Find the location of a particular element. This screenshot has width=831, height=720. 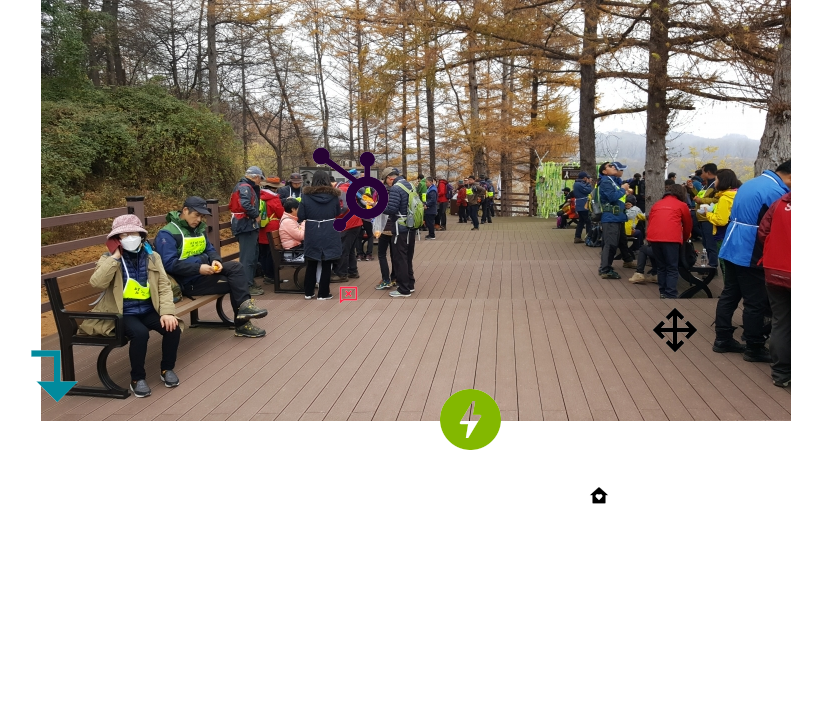

indicates a right-then-down navigation path is located at coordinates (54, 373).